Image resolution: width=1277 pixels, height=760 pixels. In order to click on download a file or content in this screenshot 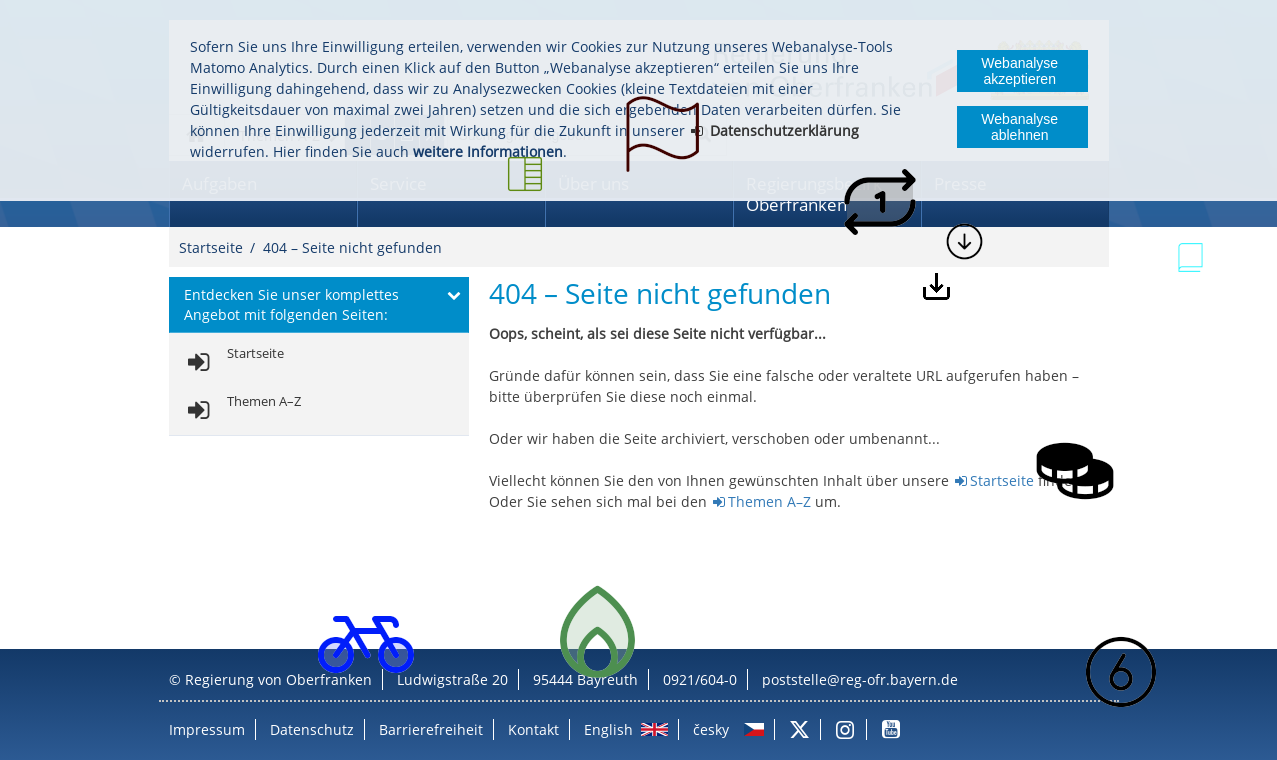, I will do `click(964, 241)`.